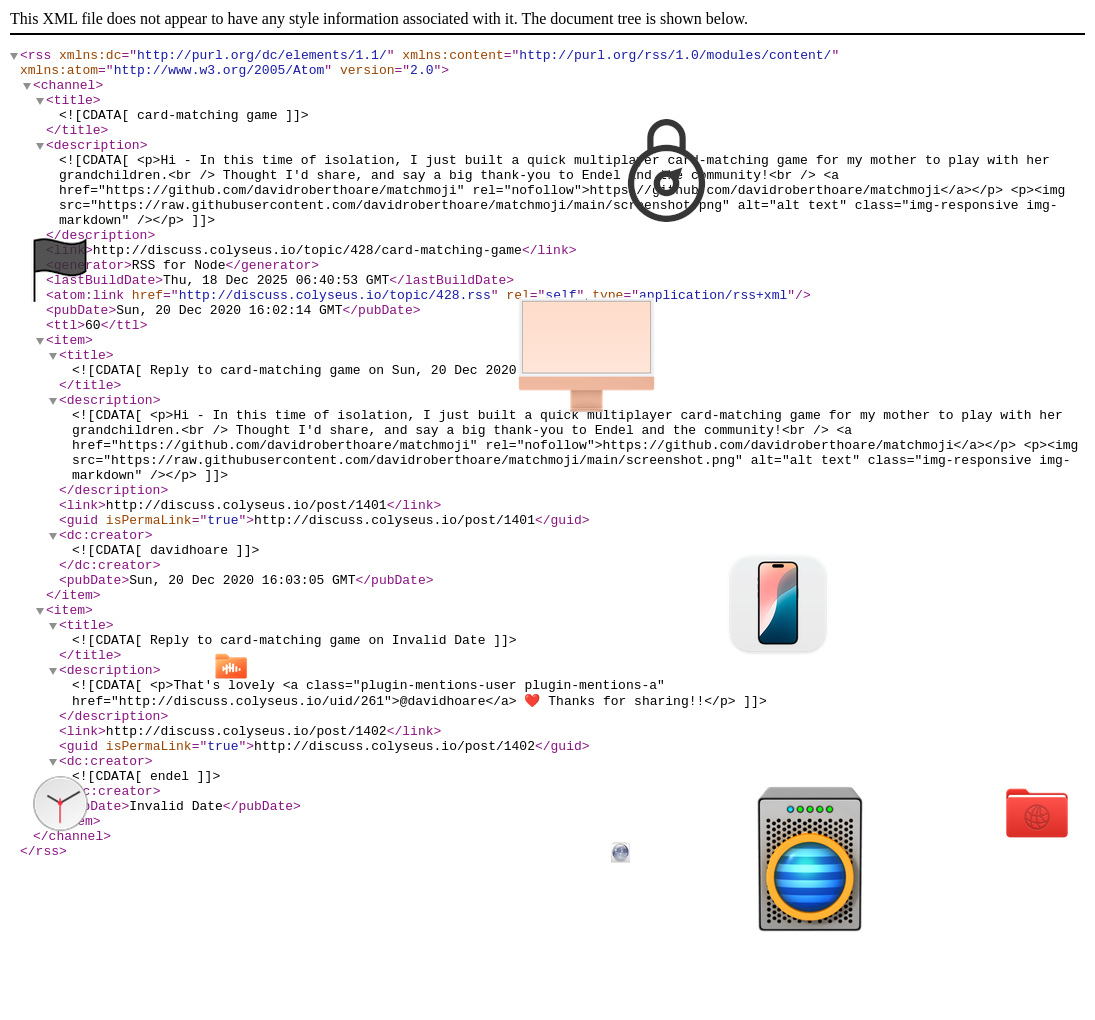 Image resolution: width=1095 pixels, height=1020 pixels. What do you see at coordinates (810, 859) in the screenshot?
I see `access RAID 0 storage configuration` at bounding box center [810, 859].